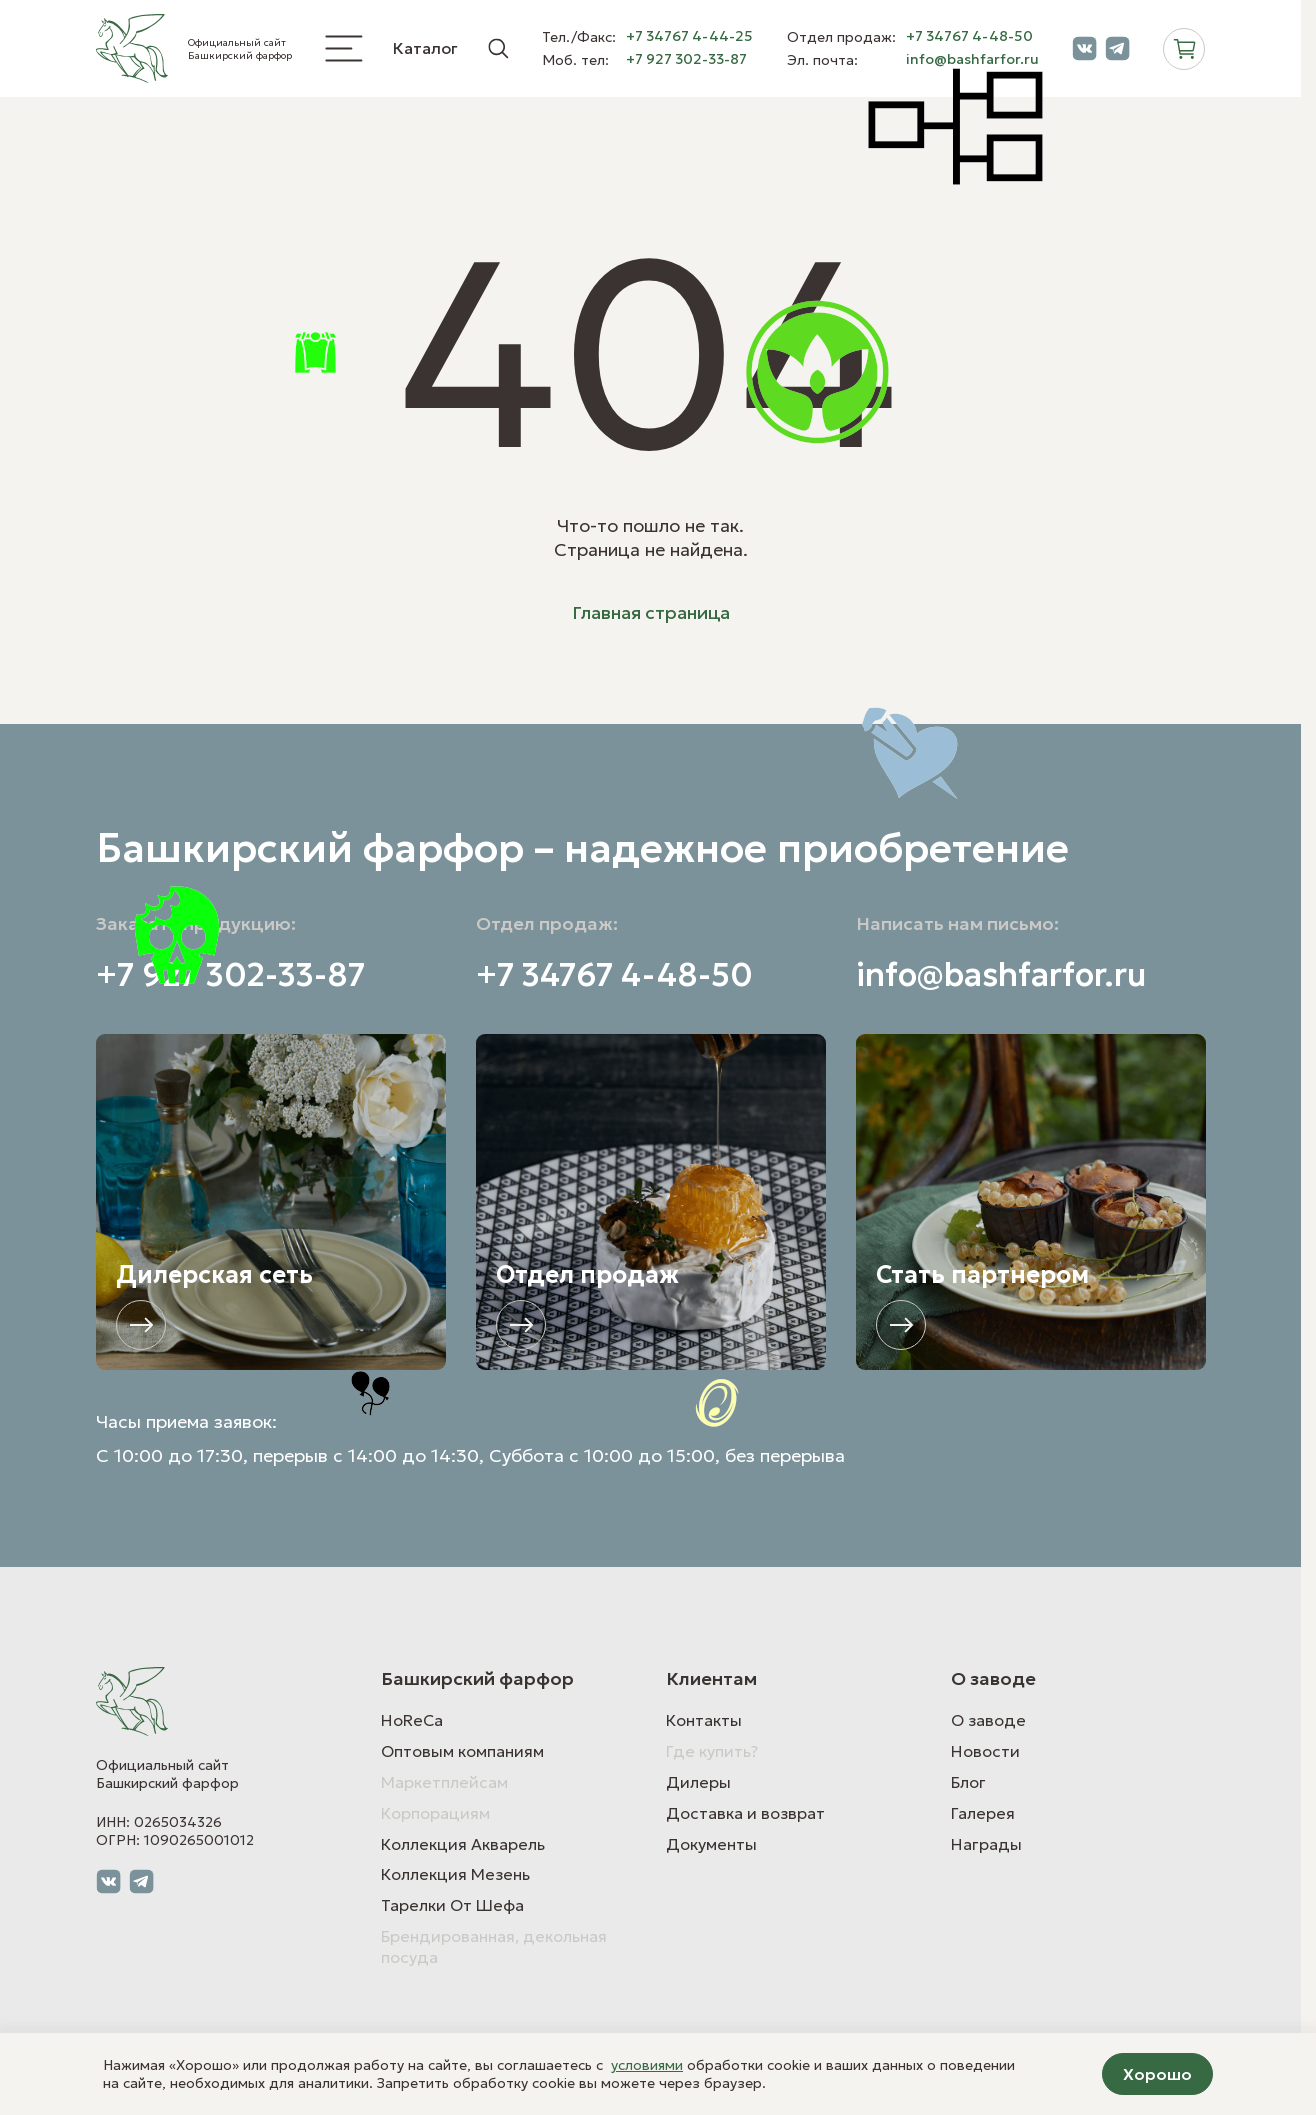  I want to click on access a portal or gateway feature, so click(717, 1403).